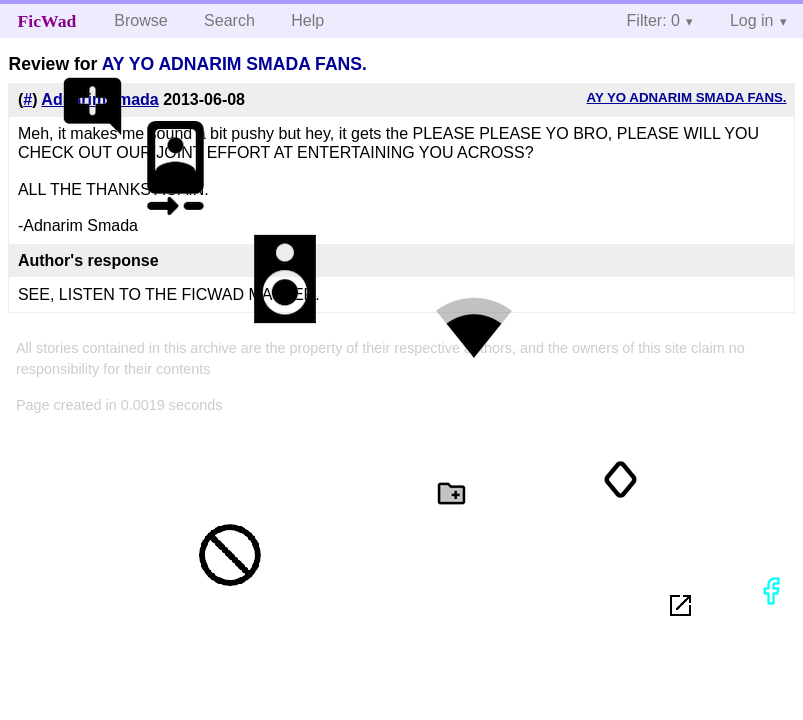 The width and height of the screenshot is (803, 720). What do you see at coordinates (680, 605) in the screenshot?
I see `open link in a new tab or window` at bounding box center [680, 605].